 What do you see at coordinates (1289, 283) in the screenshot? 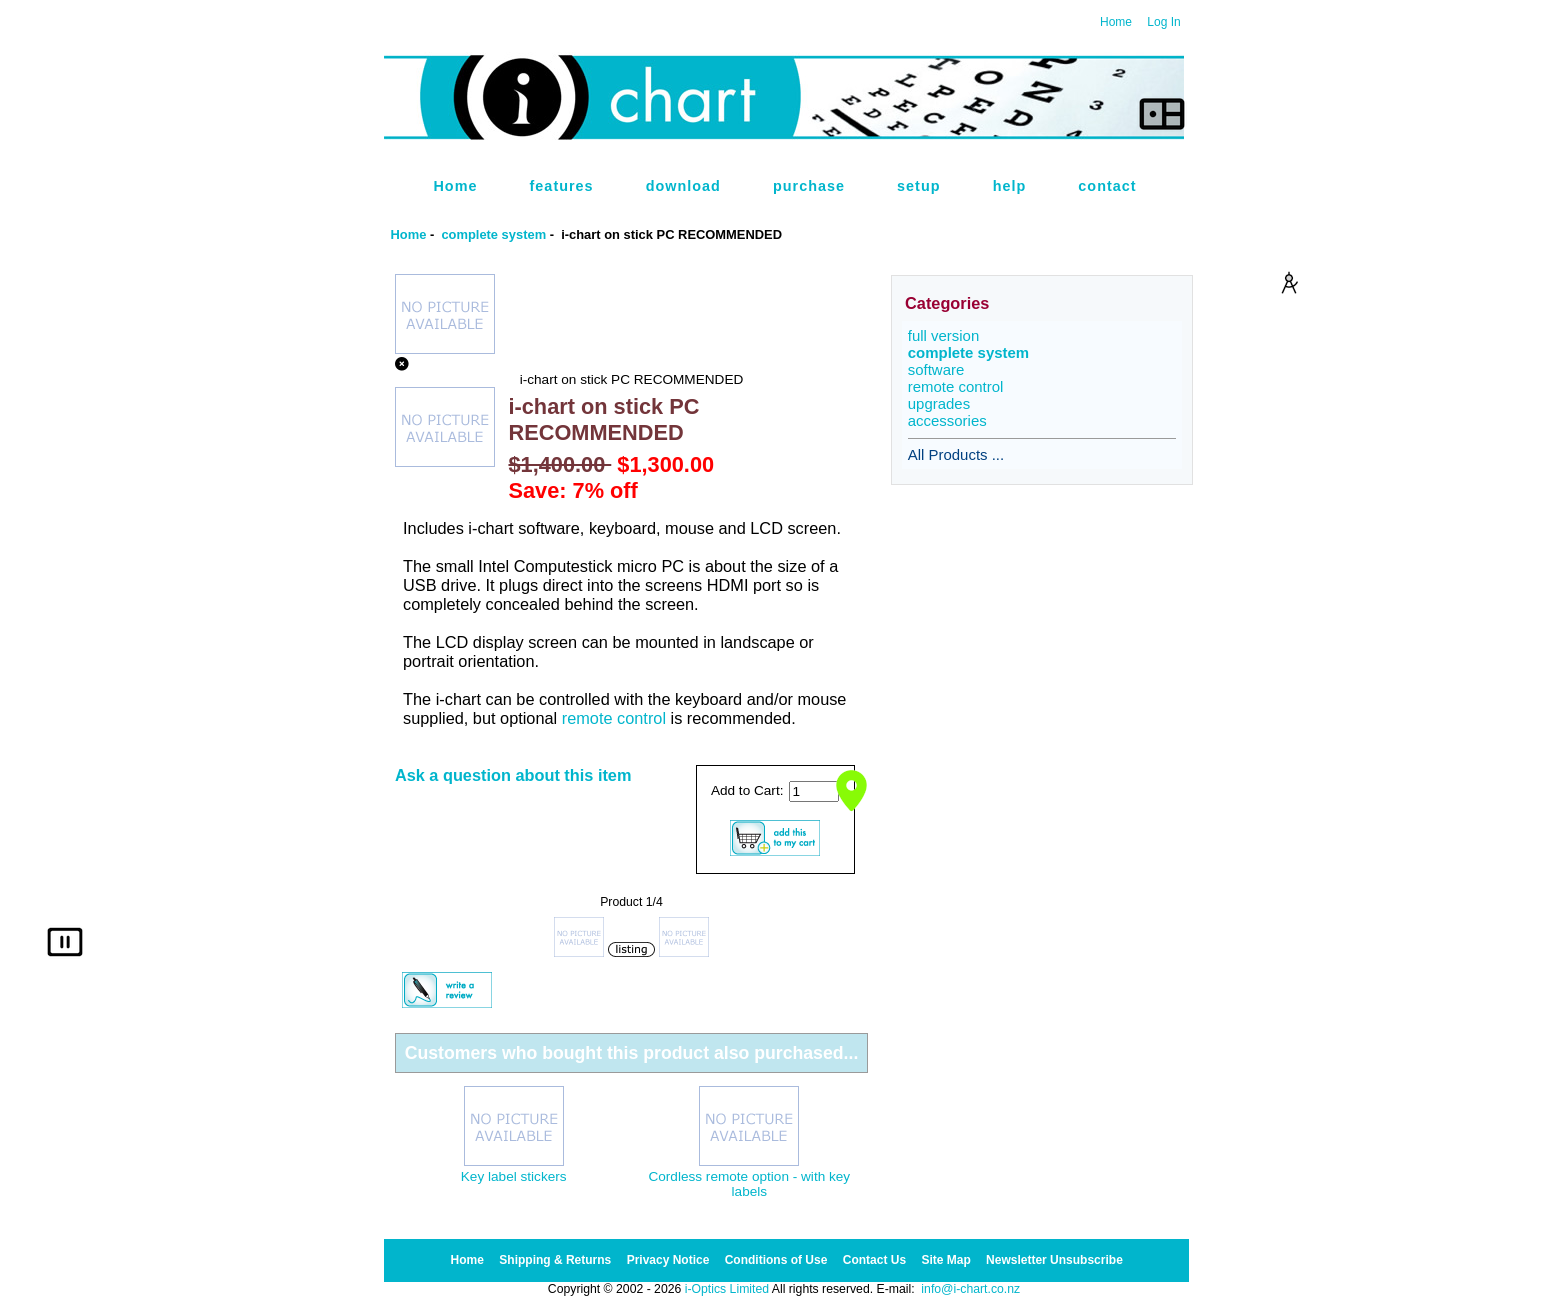
I see `access drawing or measurement tools` at bounding box center [1289, 283].